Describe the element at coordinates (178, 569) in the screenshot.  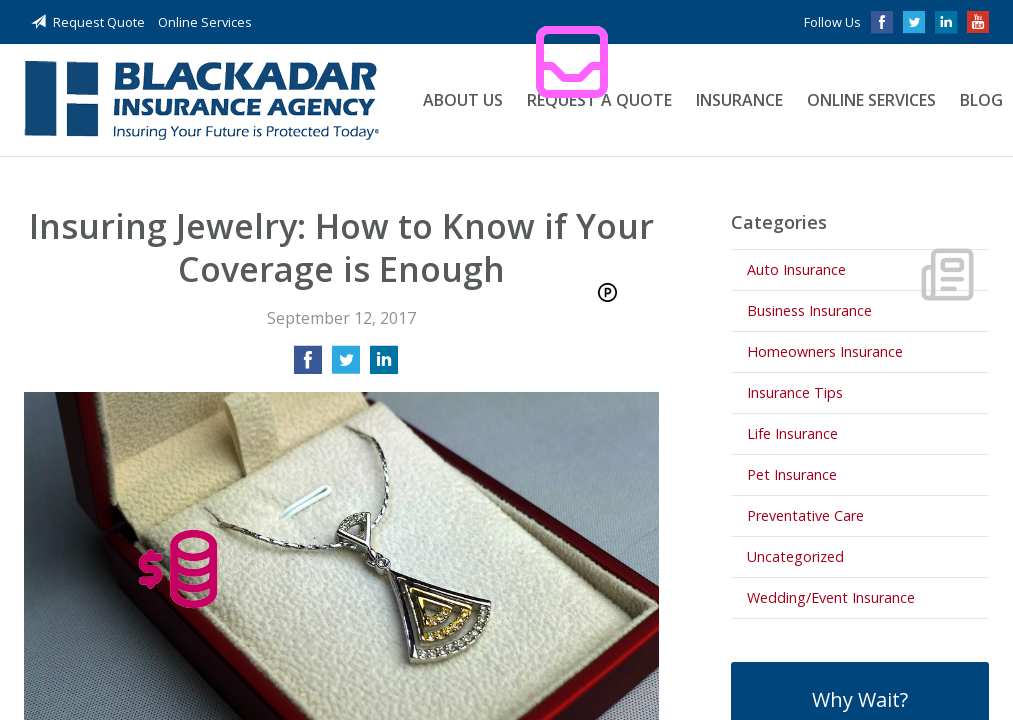
I see `view business plan or financial overview` at that location.